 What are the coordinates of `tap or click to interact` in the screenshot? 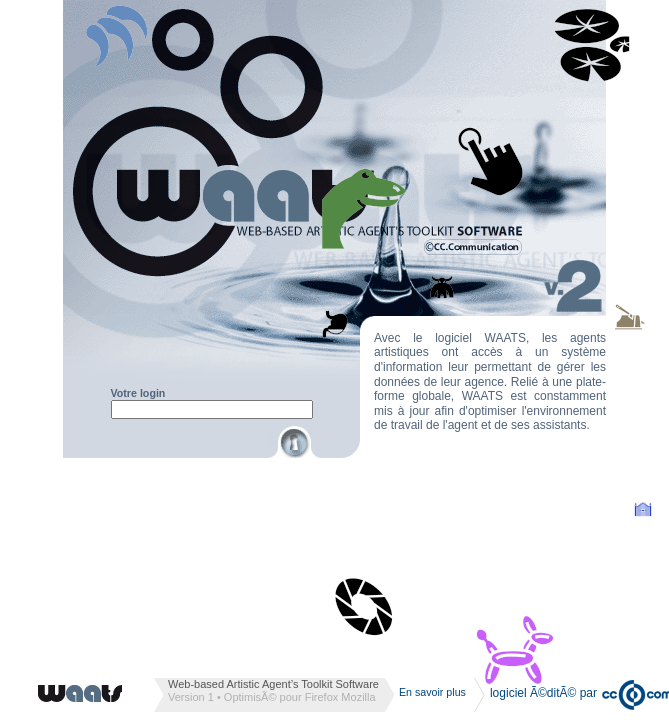 It's located at (490, 161).